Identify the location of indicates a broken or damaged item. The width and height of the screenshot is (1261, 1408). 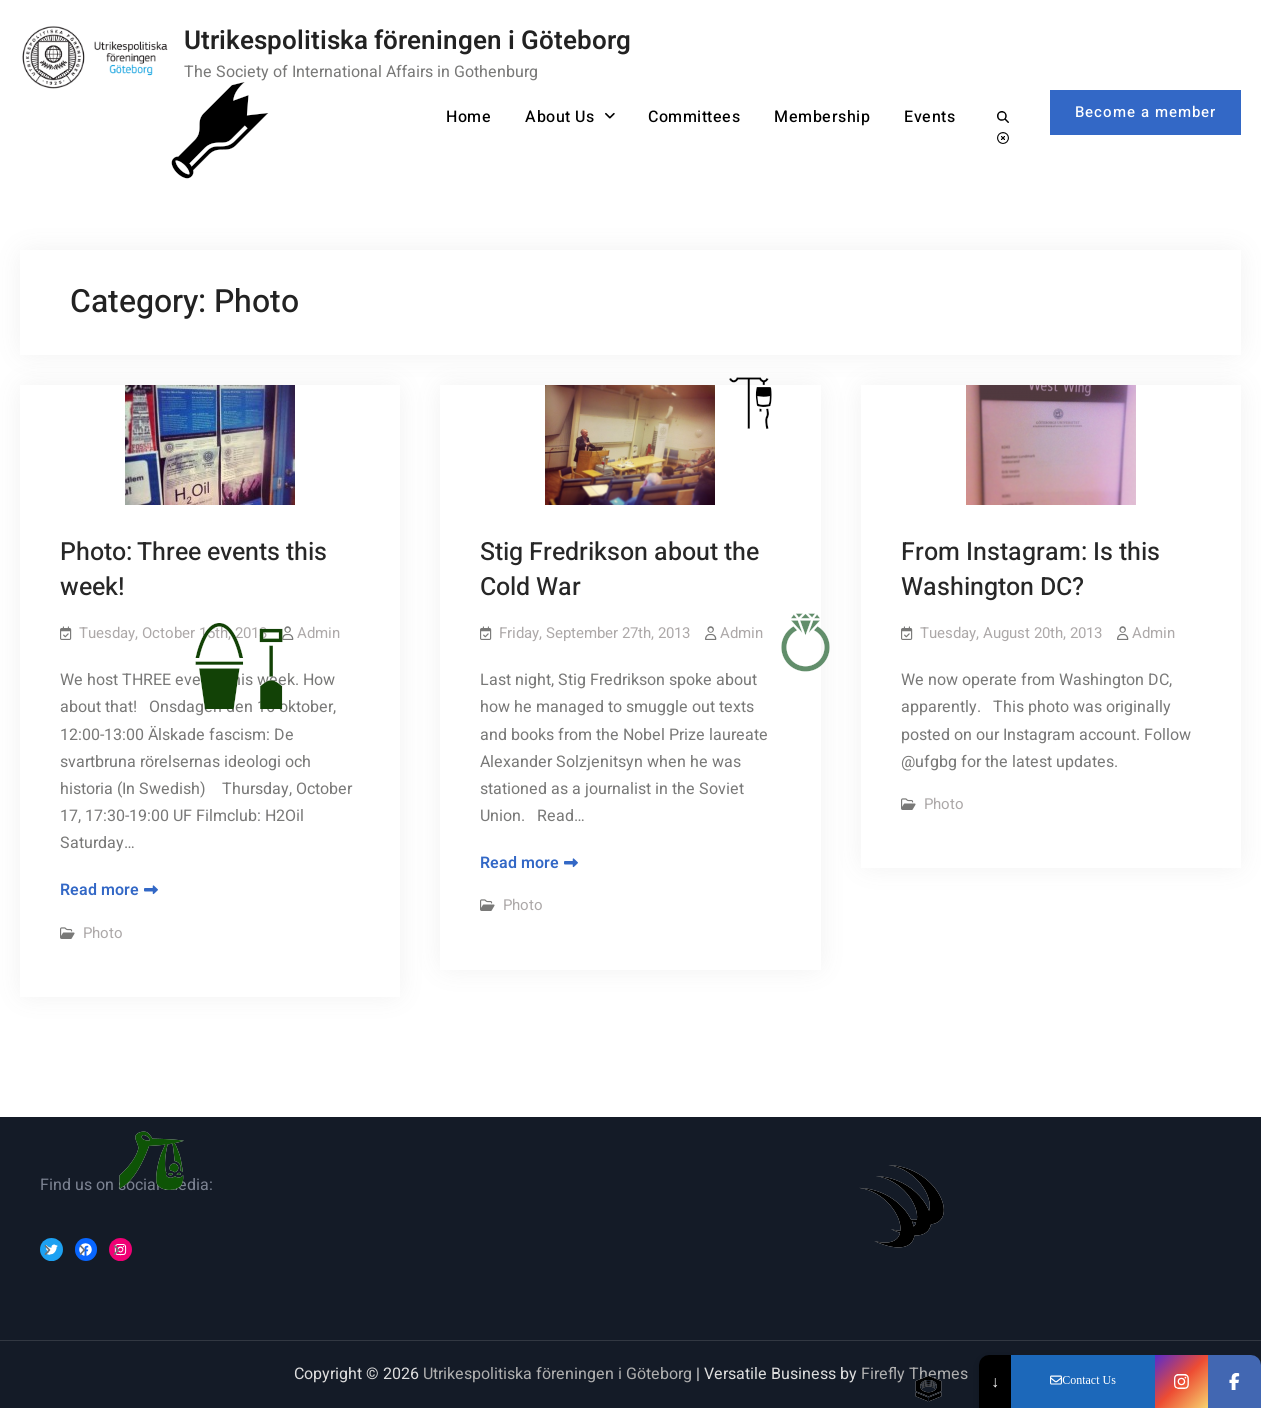
(219, 131).